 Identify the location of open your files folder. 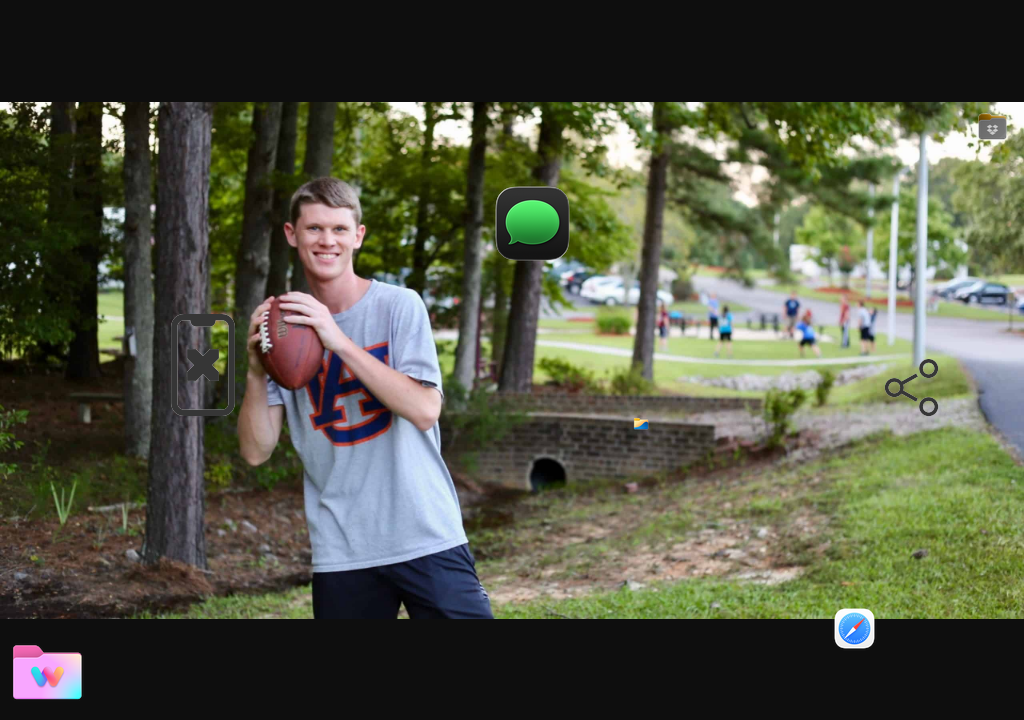
(641, 424).